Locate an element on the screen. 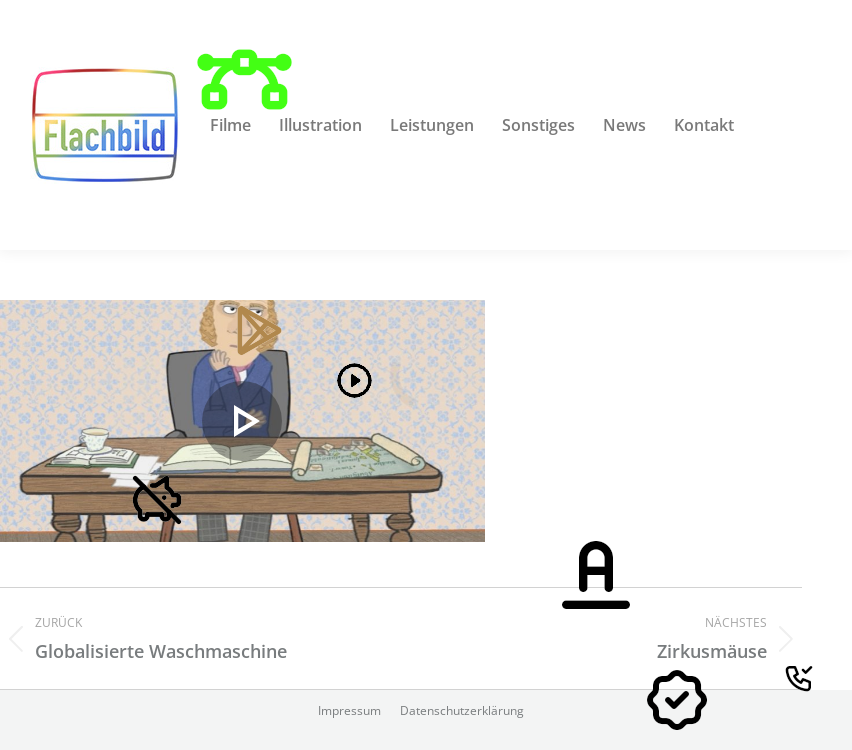 The height and width of the screenshot is (750, 852). disable piggy bank or savings feature is located at coordinates (157, 500).